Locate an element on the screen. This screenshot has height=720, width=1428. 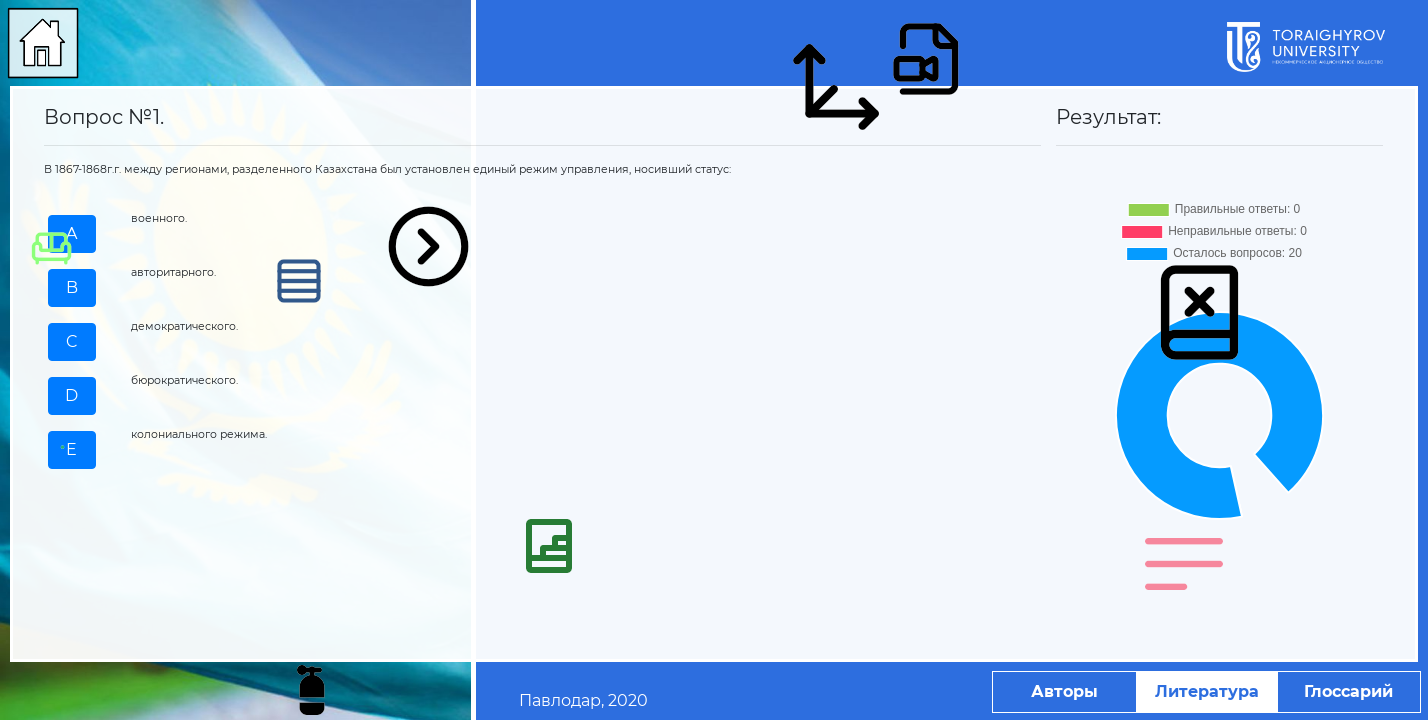
access scuba diving equipment or gear is located at coordinates (312, 690).